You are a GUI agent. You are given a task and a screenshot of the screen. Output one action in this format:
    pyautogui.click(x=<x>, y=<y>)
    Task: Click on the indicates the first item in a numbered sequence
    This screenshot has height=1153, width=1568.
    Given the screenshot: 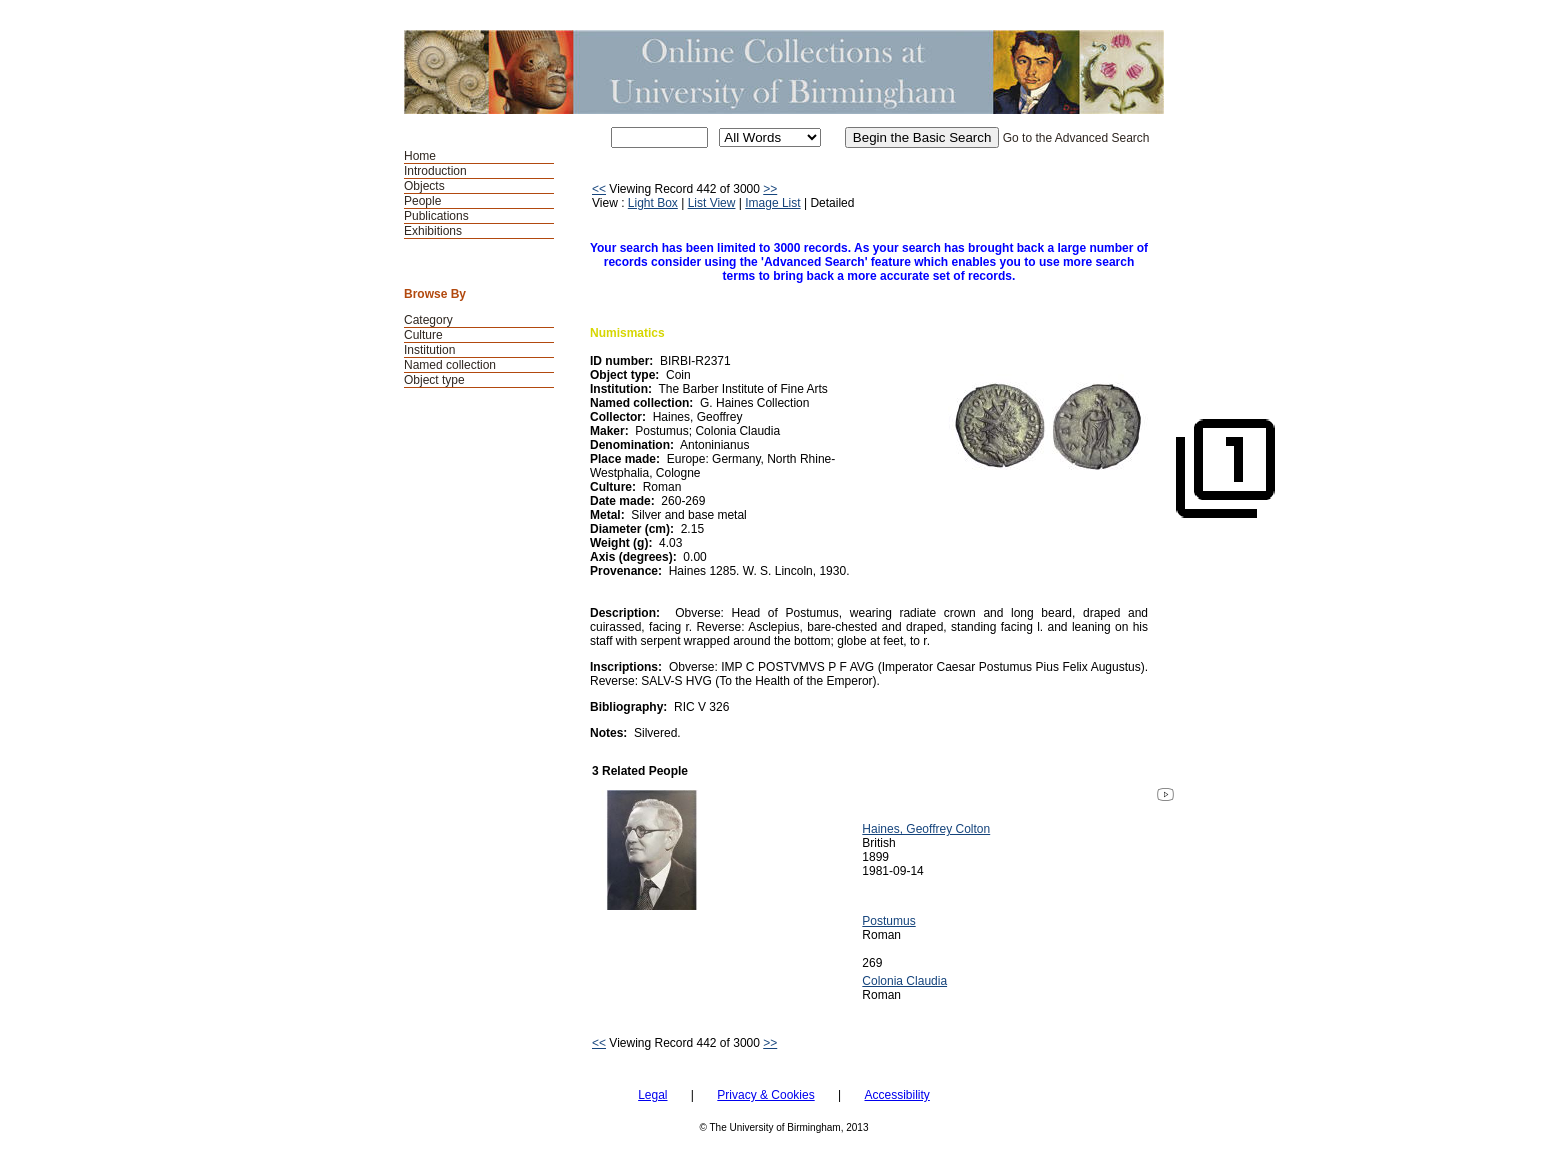 What is the action you would take?
    pyautogui.click(x=1225, y=468)
    